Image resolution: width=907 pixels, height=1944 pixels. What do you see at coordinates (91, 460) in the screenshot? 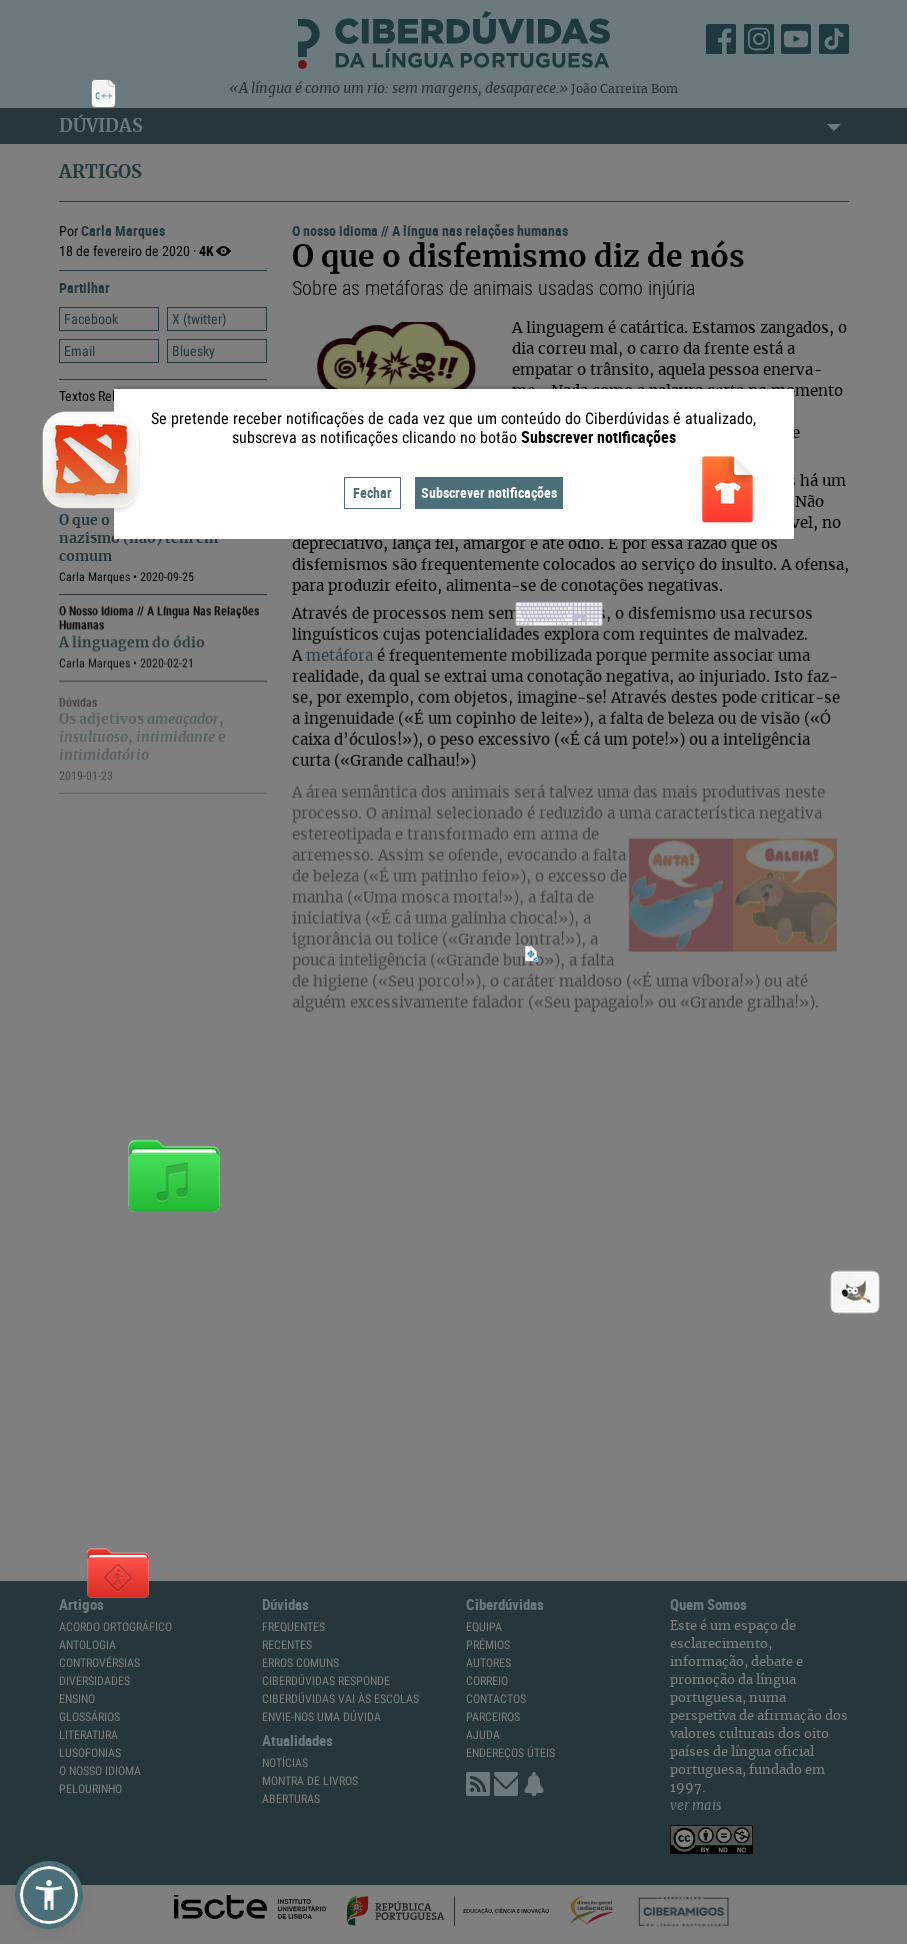
I see `launch Dota 2 game` at bounding box center [91, 460].